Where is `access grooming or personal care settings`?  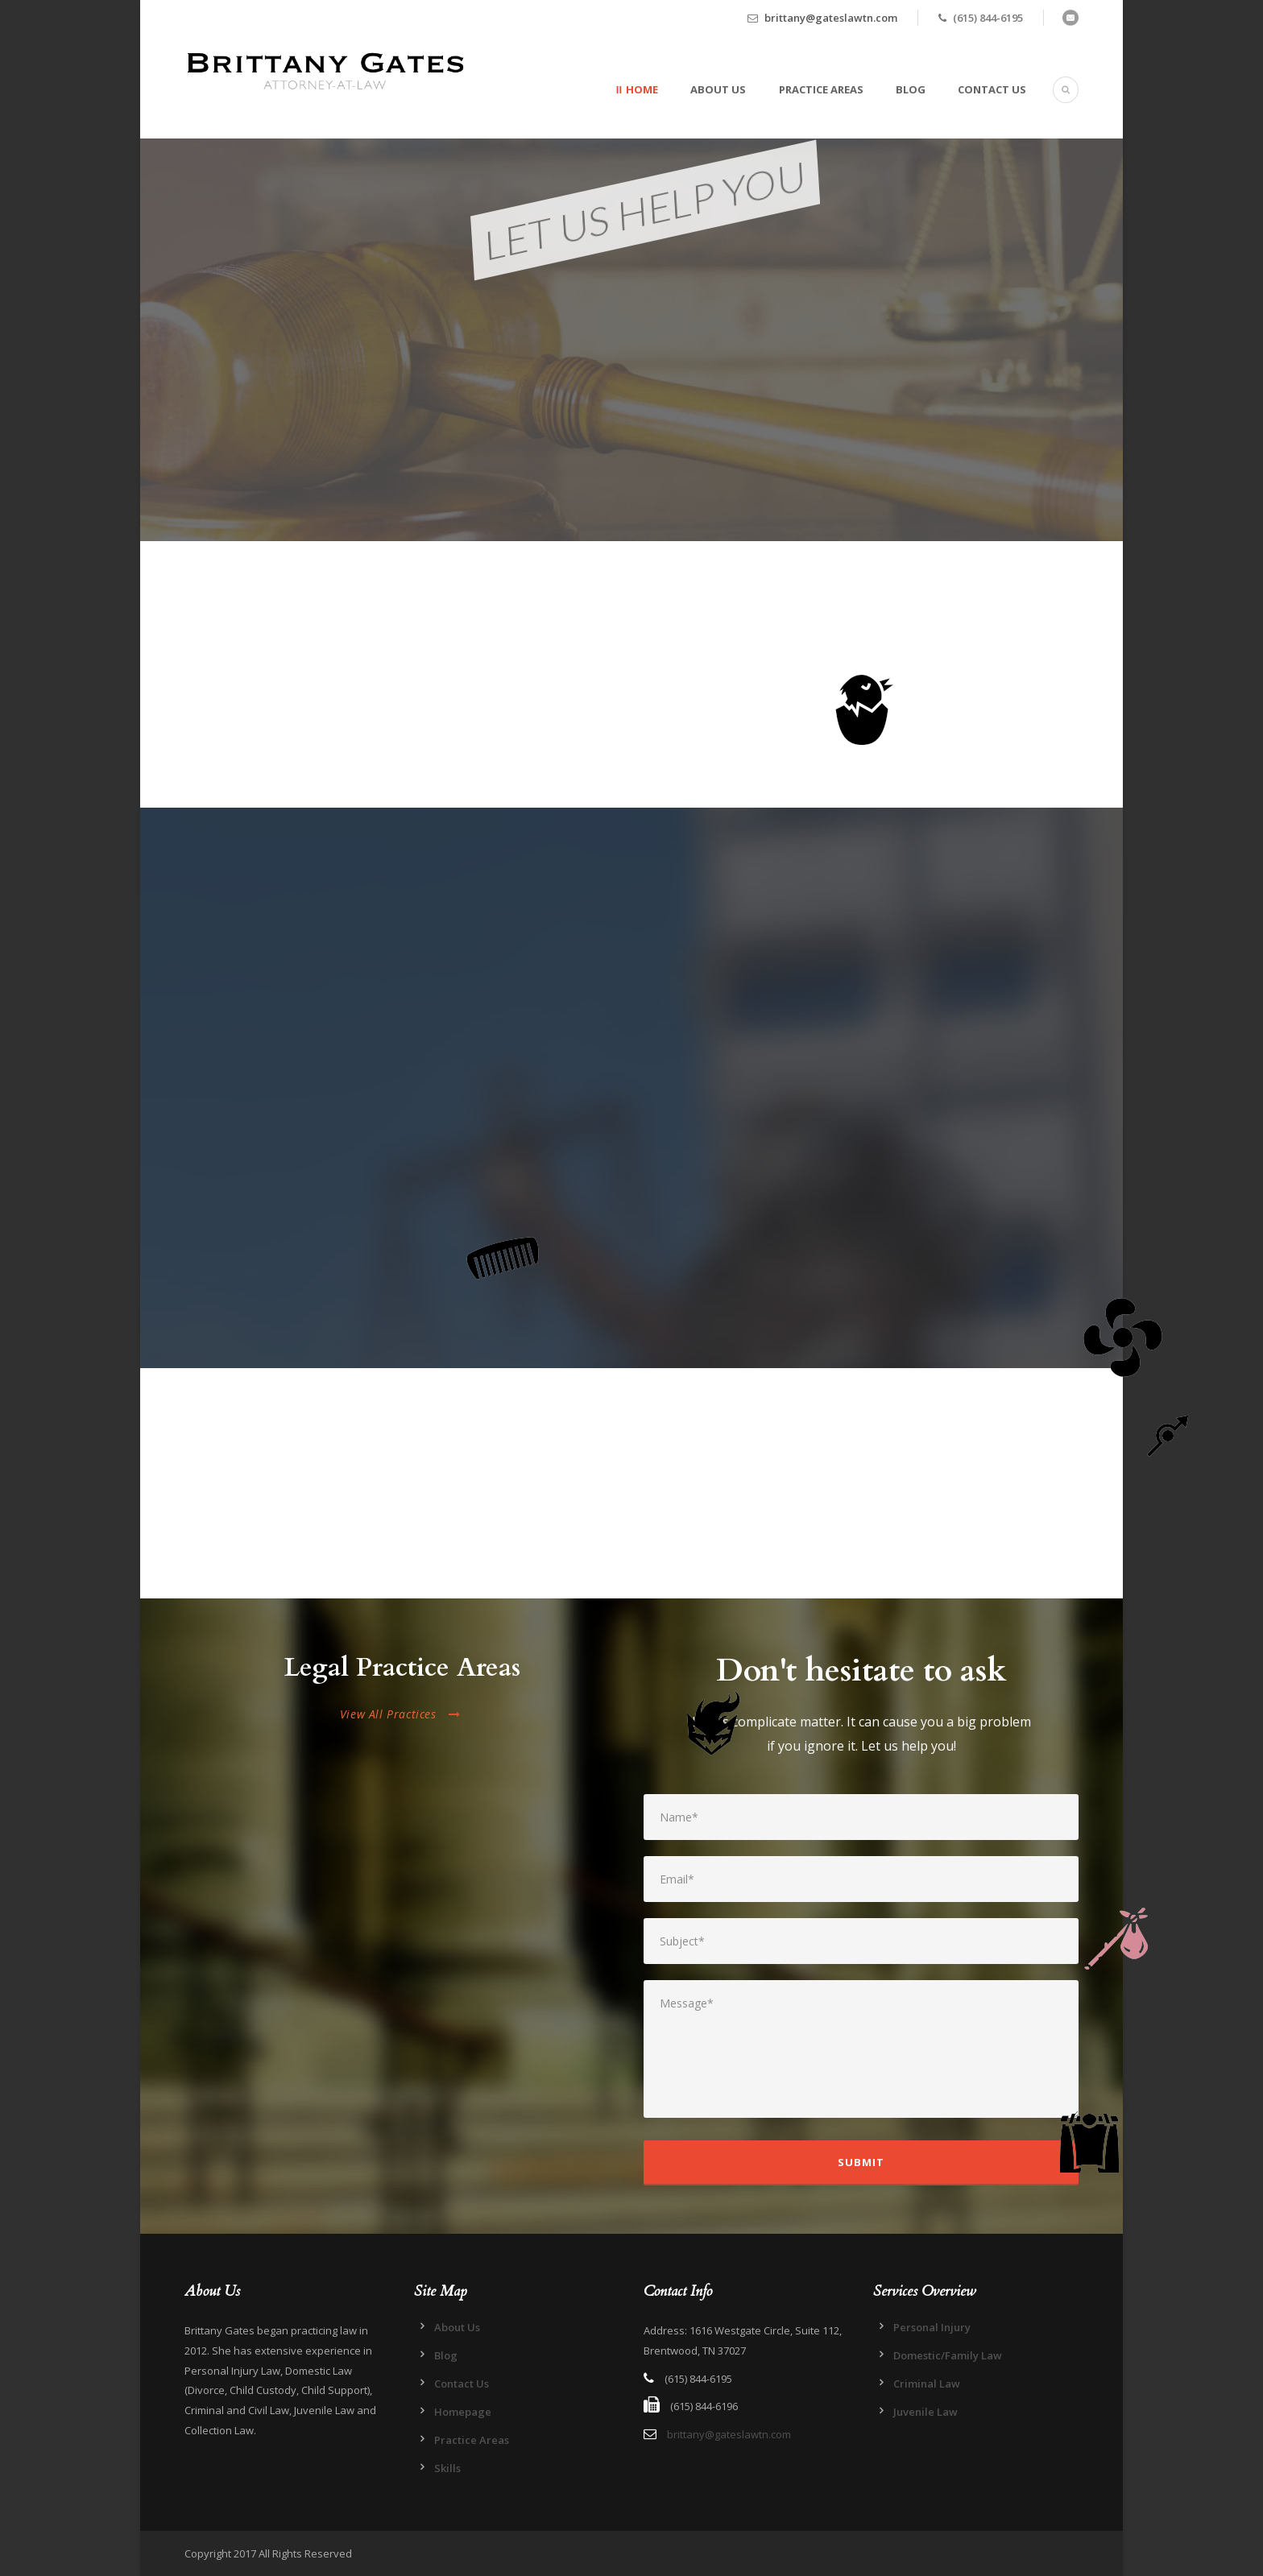
access grooming or personal care settings is located at coordinates (503, 1259).